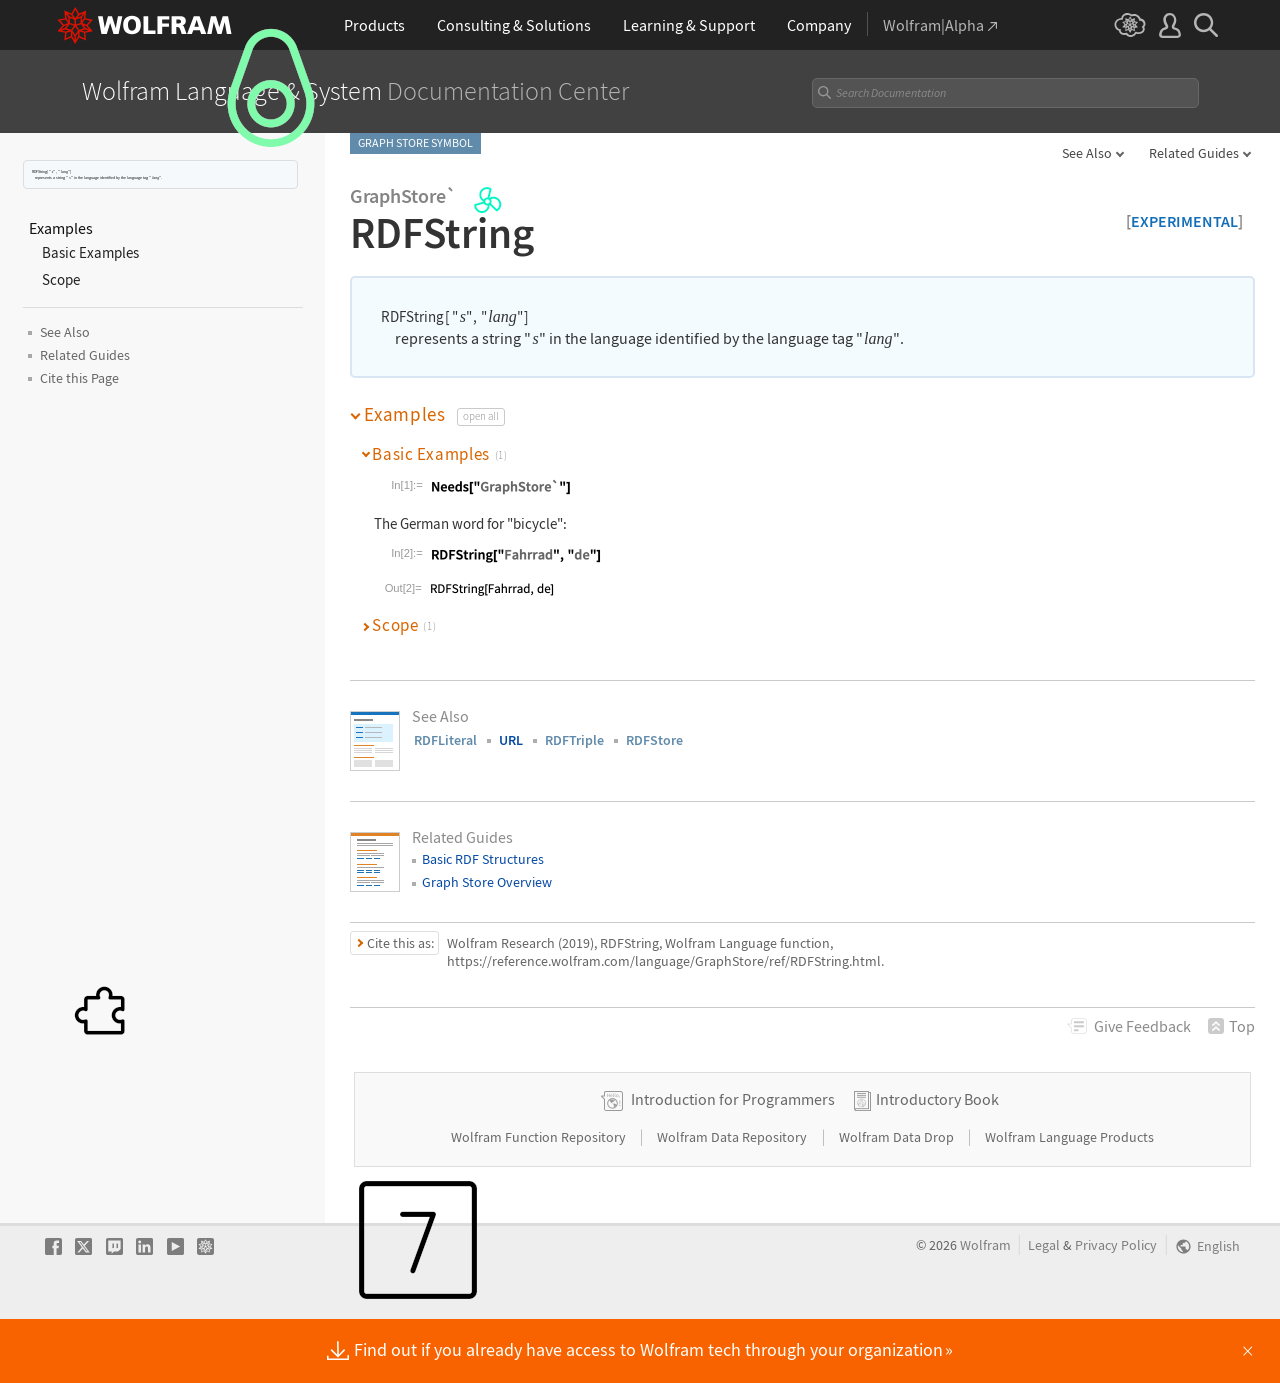  I want to click on access plugins or extensions, so click(102, 1012).